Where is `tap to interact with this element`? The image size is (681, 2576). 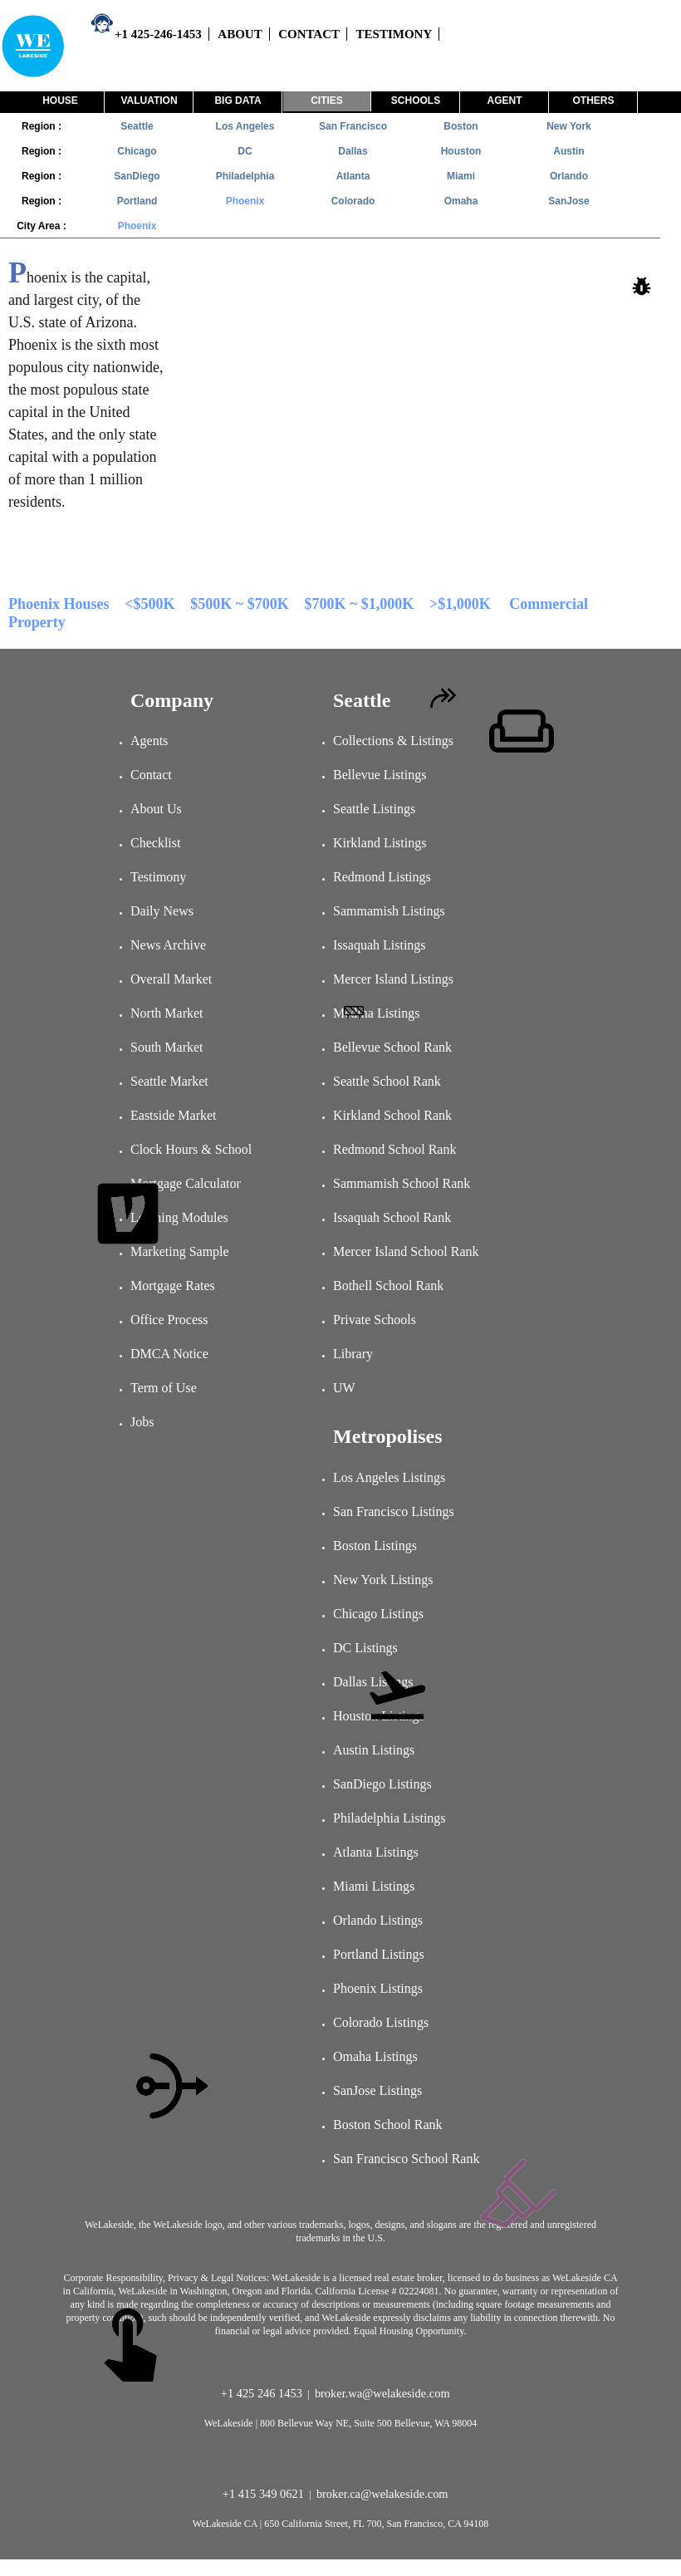
tap to interact with this element is located at coordinates (132, 2347).